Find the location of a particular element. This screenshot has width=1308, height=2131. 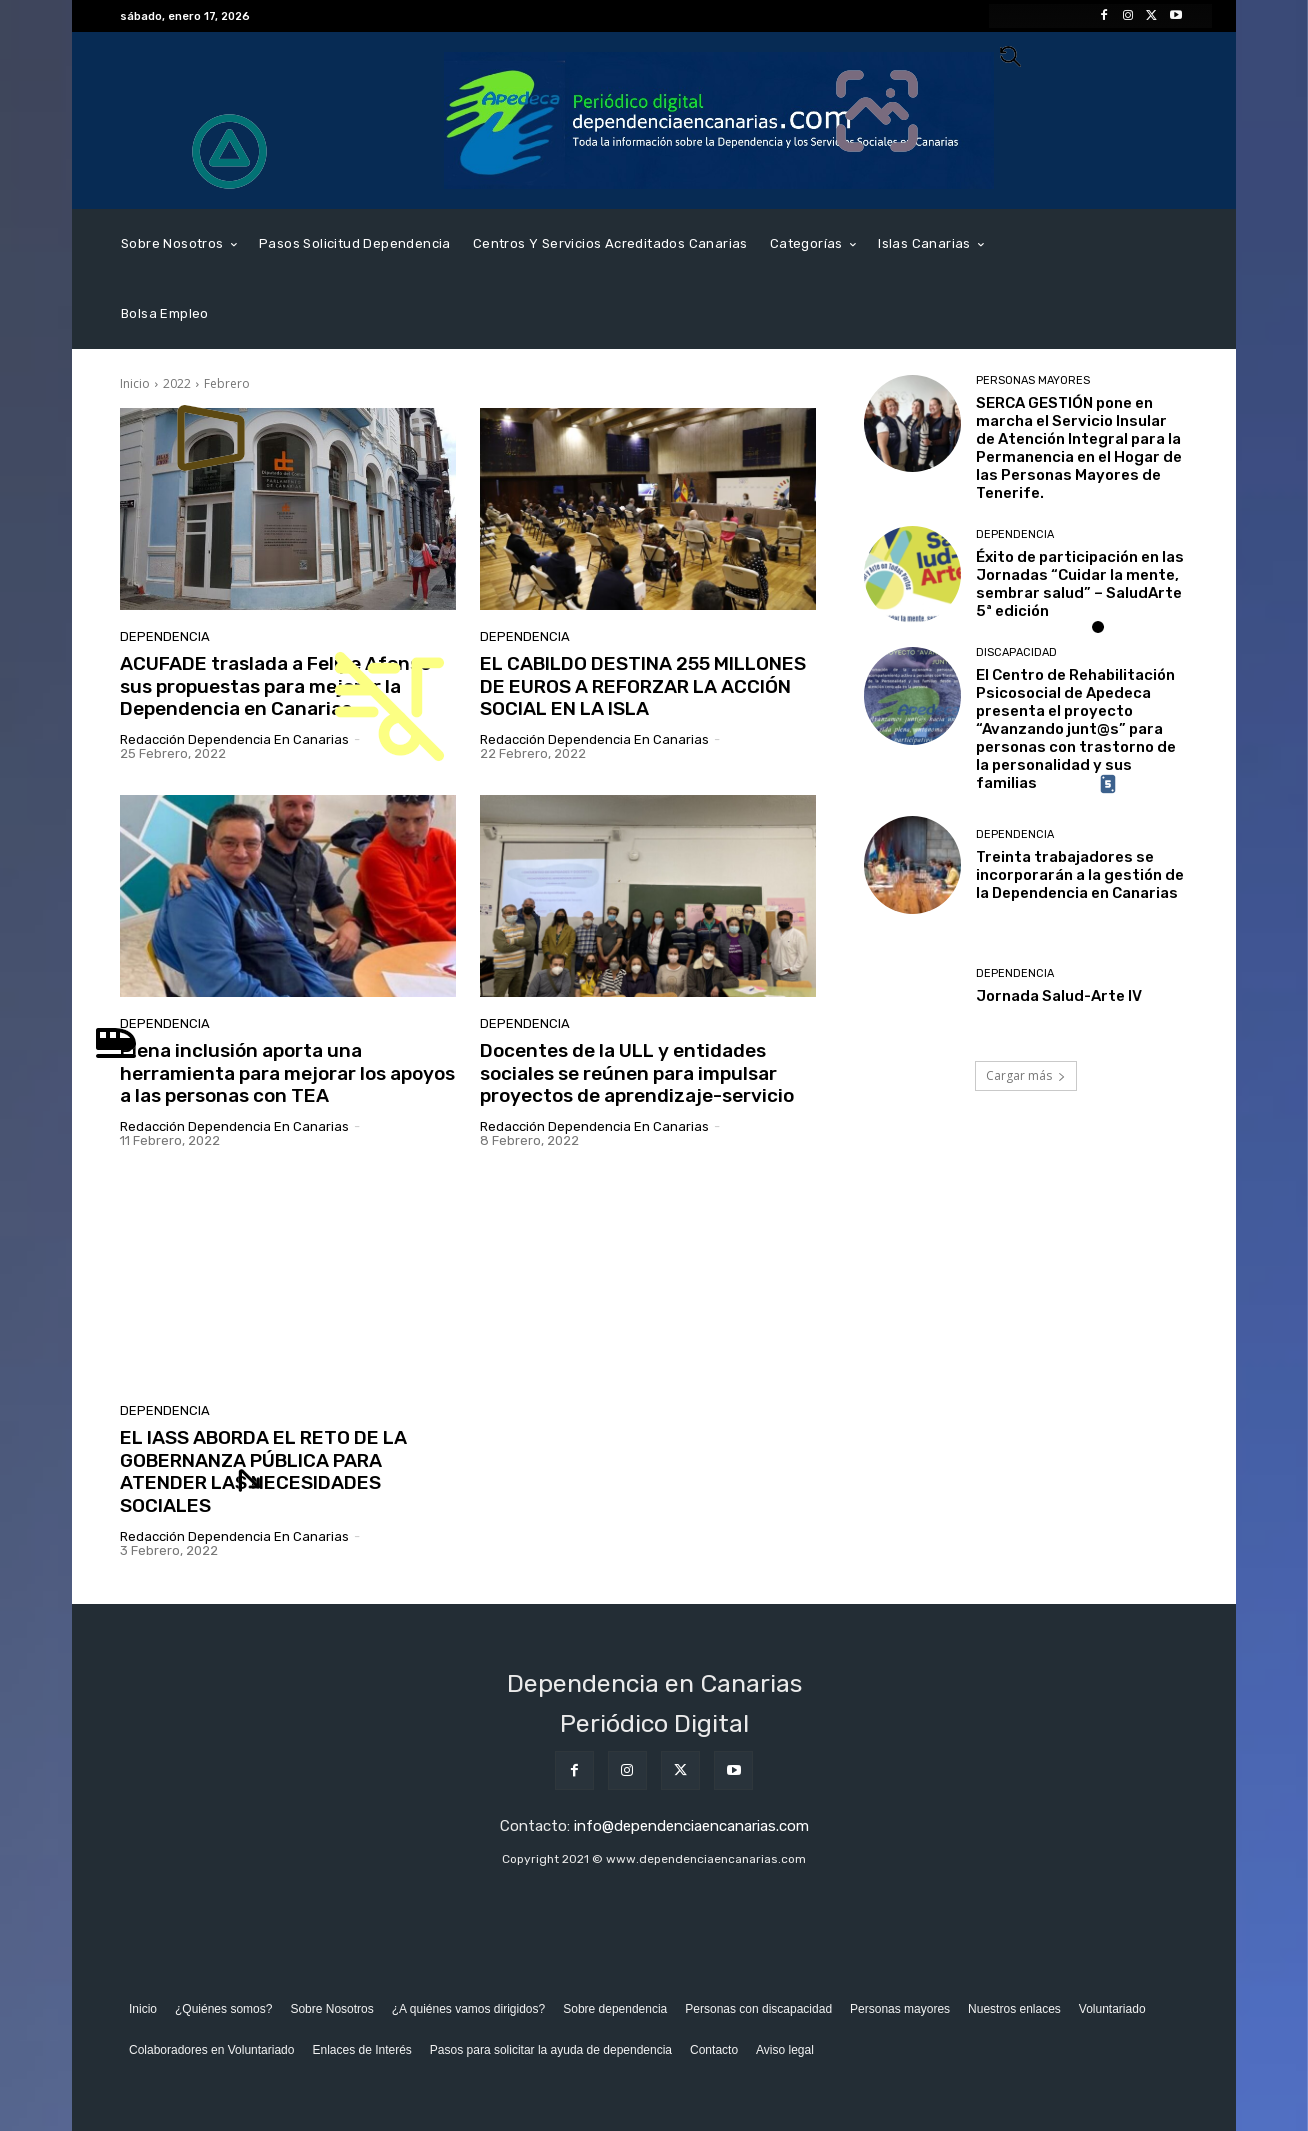

make a sharp right turn (navigation direction) is located at coordinates (248, 1480).